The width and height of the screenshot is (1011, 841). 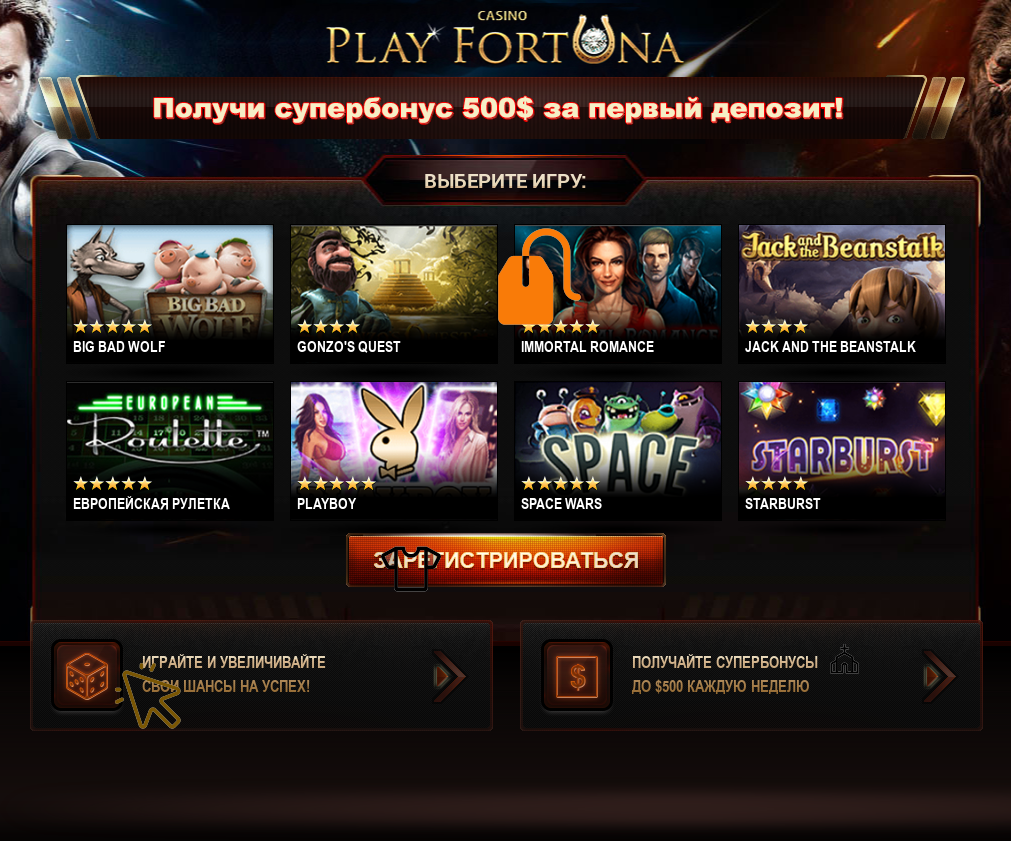 What do you see at coordinates (151, 699) in the screenshot?
I see `click or tap to interact` at bounding box center [151, 699].